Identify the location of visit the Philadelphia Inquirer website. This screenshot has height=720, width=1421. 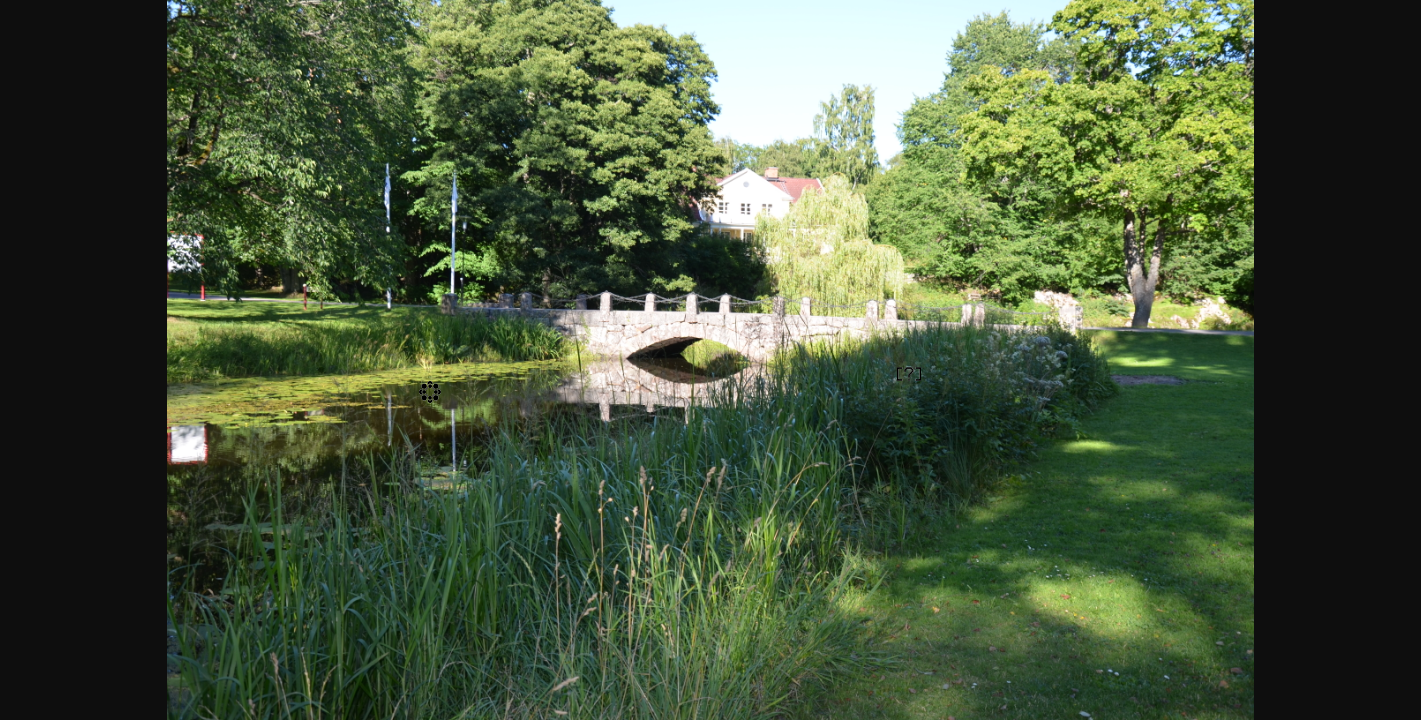
(909, 374).